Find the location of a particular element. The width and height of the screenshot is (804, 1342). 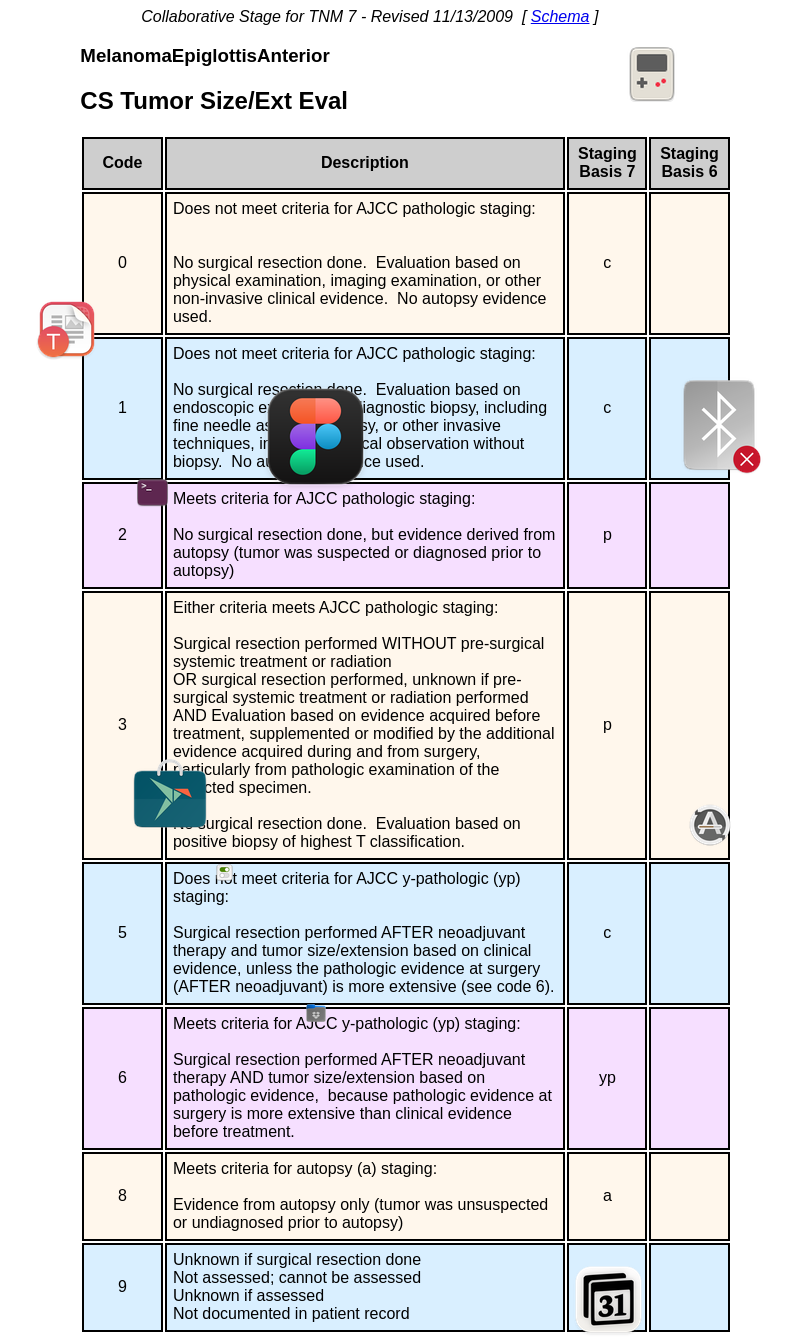

open the software updater application is located at coordinates (710, 825).